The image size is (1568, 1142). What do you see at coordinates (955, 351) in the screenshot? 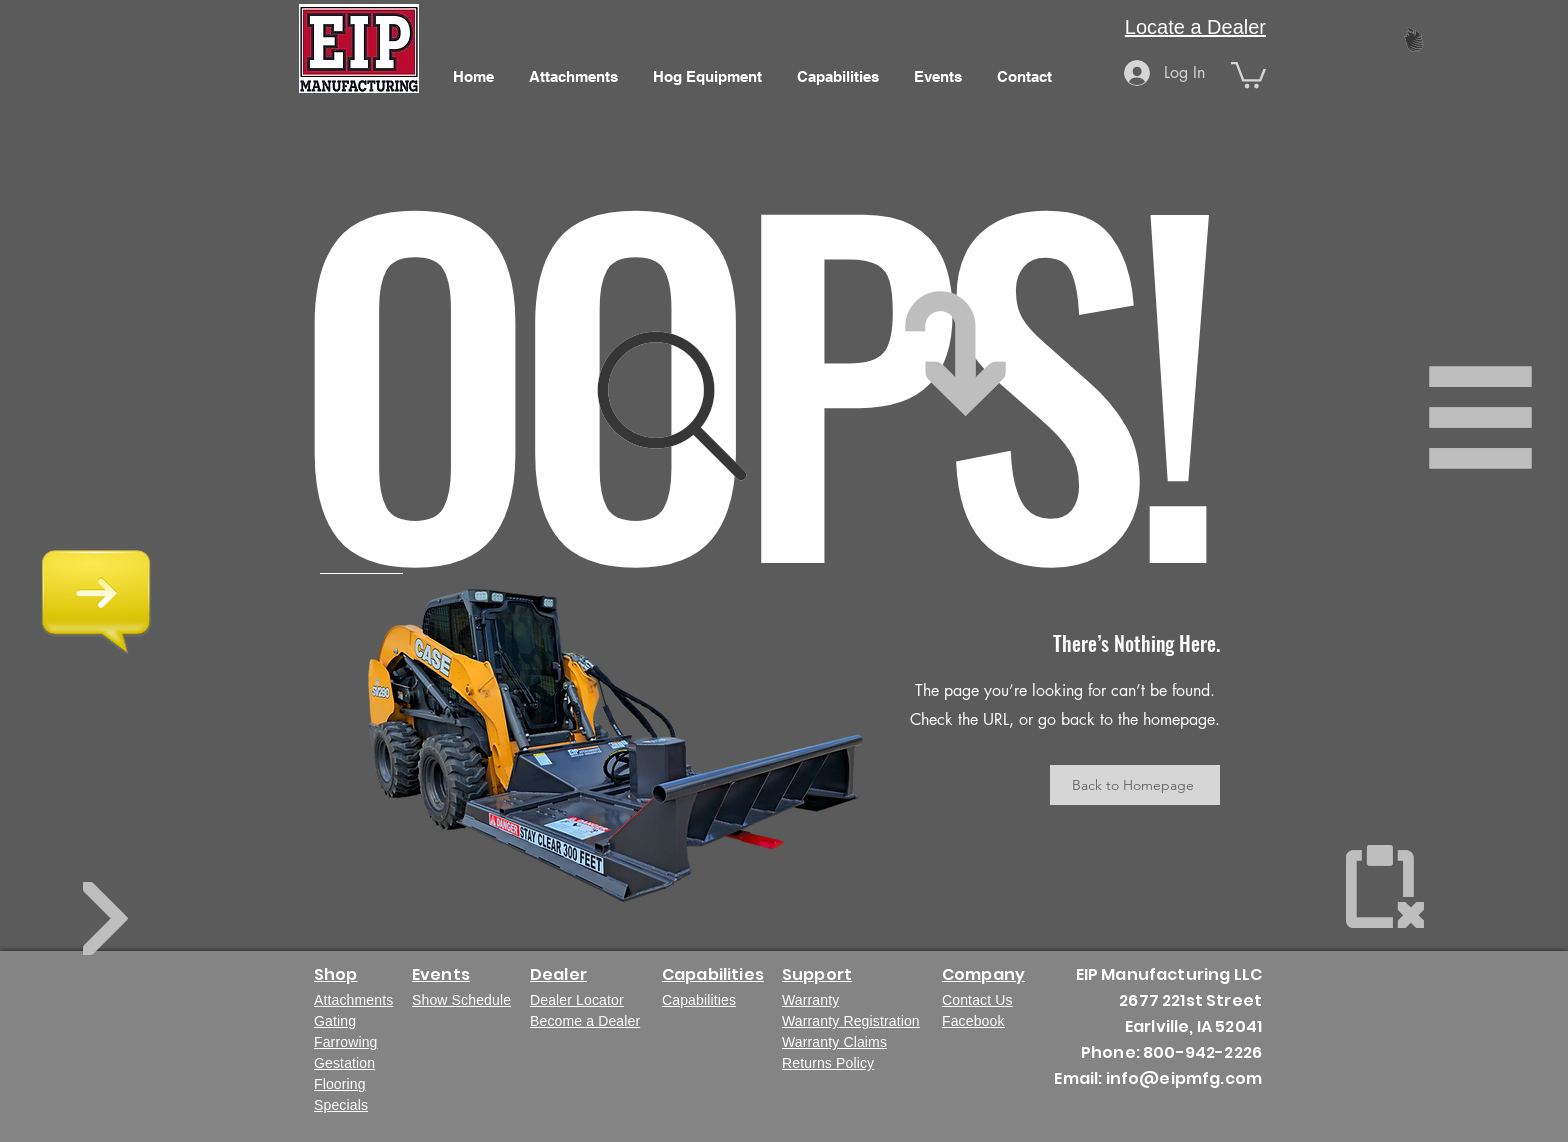
I see `jump to a specific location or section` at bounding box center [955, 351].